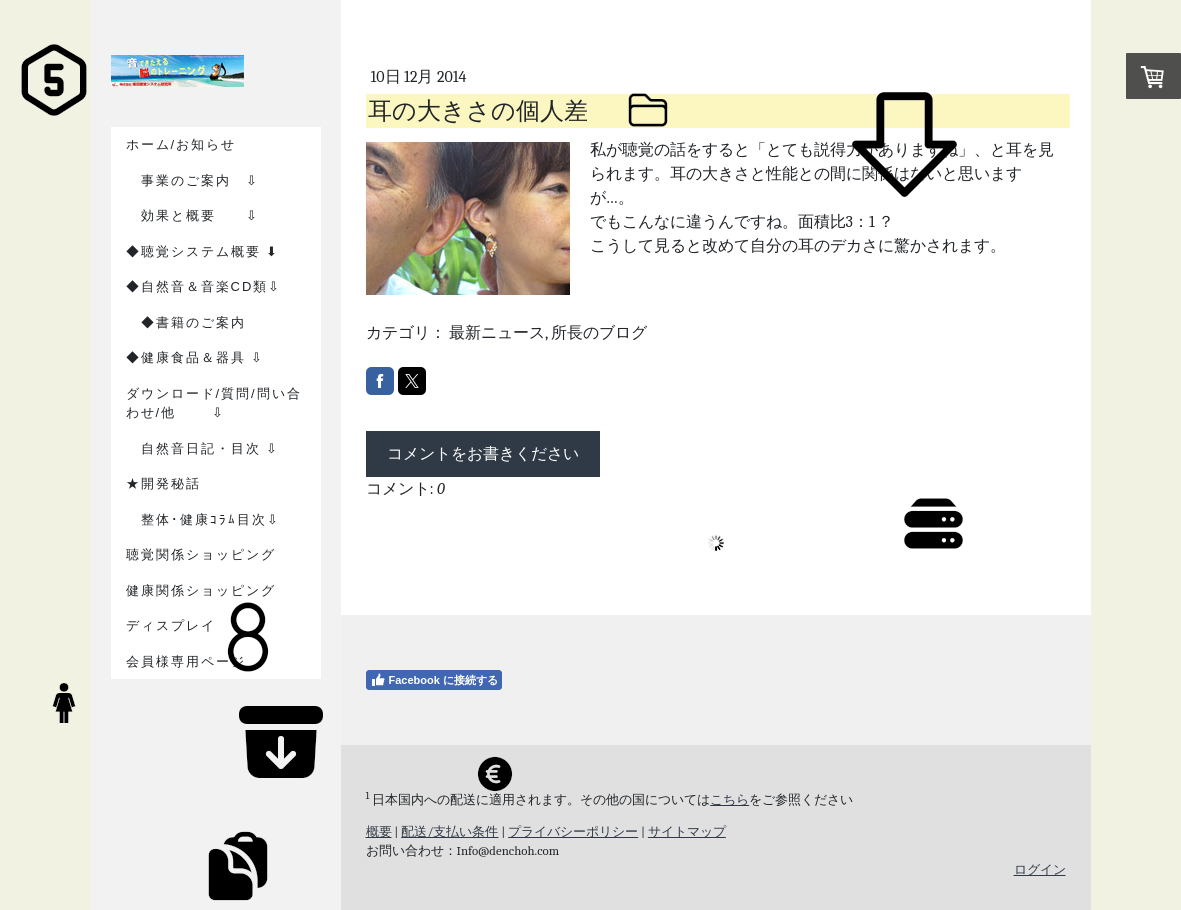  I want to click on download a file or content, so click(904, 140).